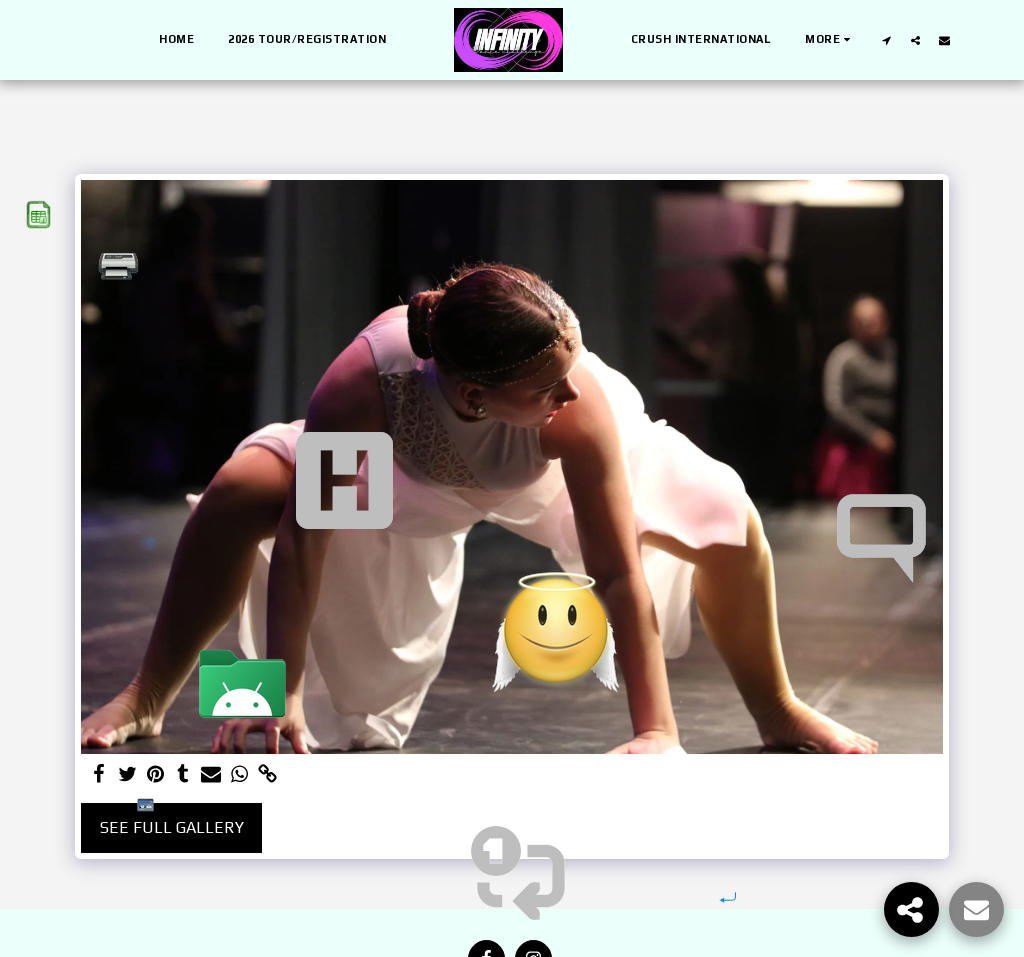 The image size is (1024, 957). What do you see at coordinates (38, 214) in the screenshot?
I see `libreoffice calc spreadsheet template file` at bounding box center [38, 214].